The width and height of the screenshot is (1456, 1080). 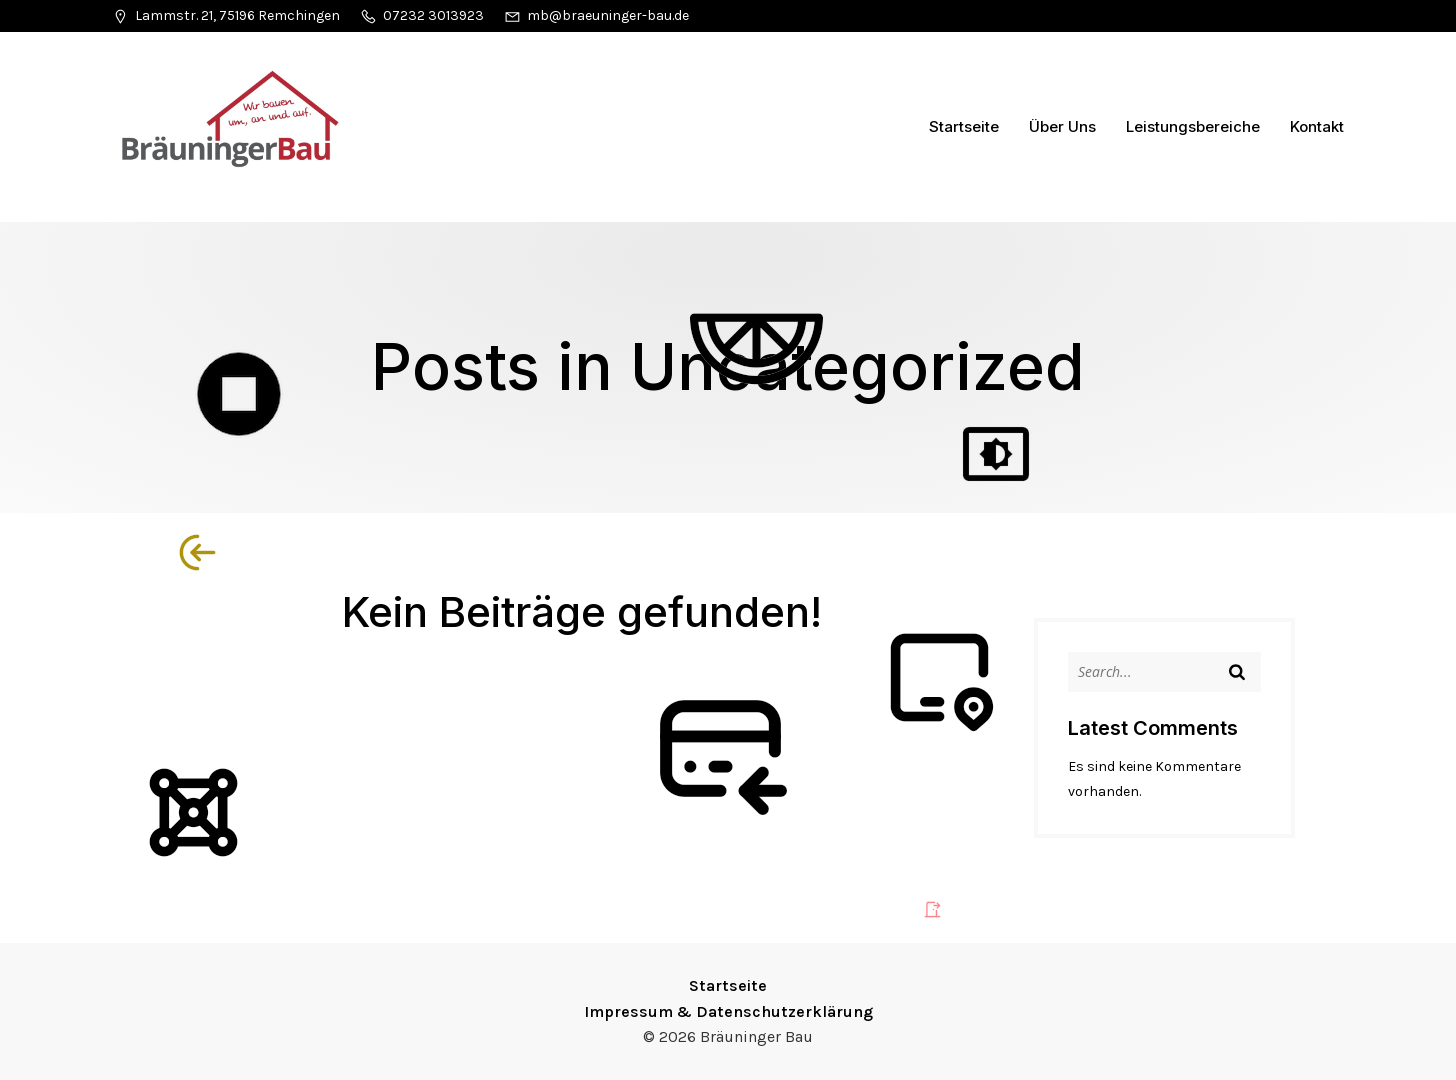 What do you see at coordinates (197, 552) in the screenshot?
I see `return to previous screen` at bounding box center [197, 552].